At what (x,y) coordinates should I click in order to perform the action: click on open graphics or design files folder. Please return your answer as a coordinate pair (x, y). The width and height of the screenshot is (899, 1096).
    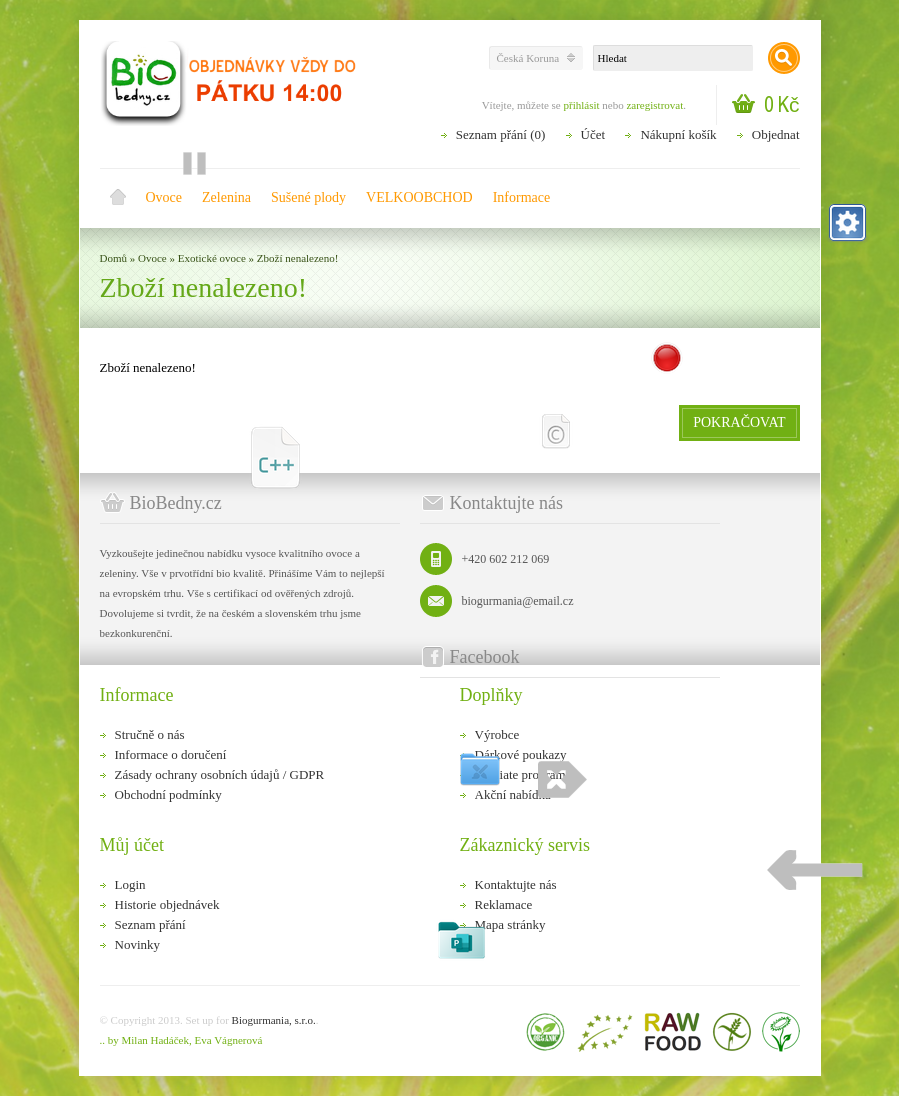
    Looking at the image, I should click on (480, 769).